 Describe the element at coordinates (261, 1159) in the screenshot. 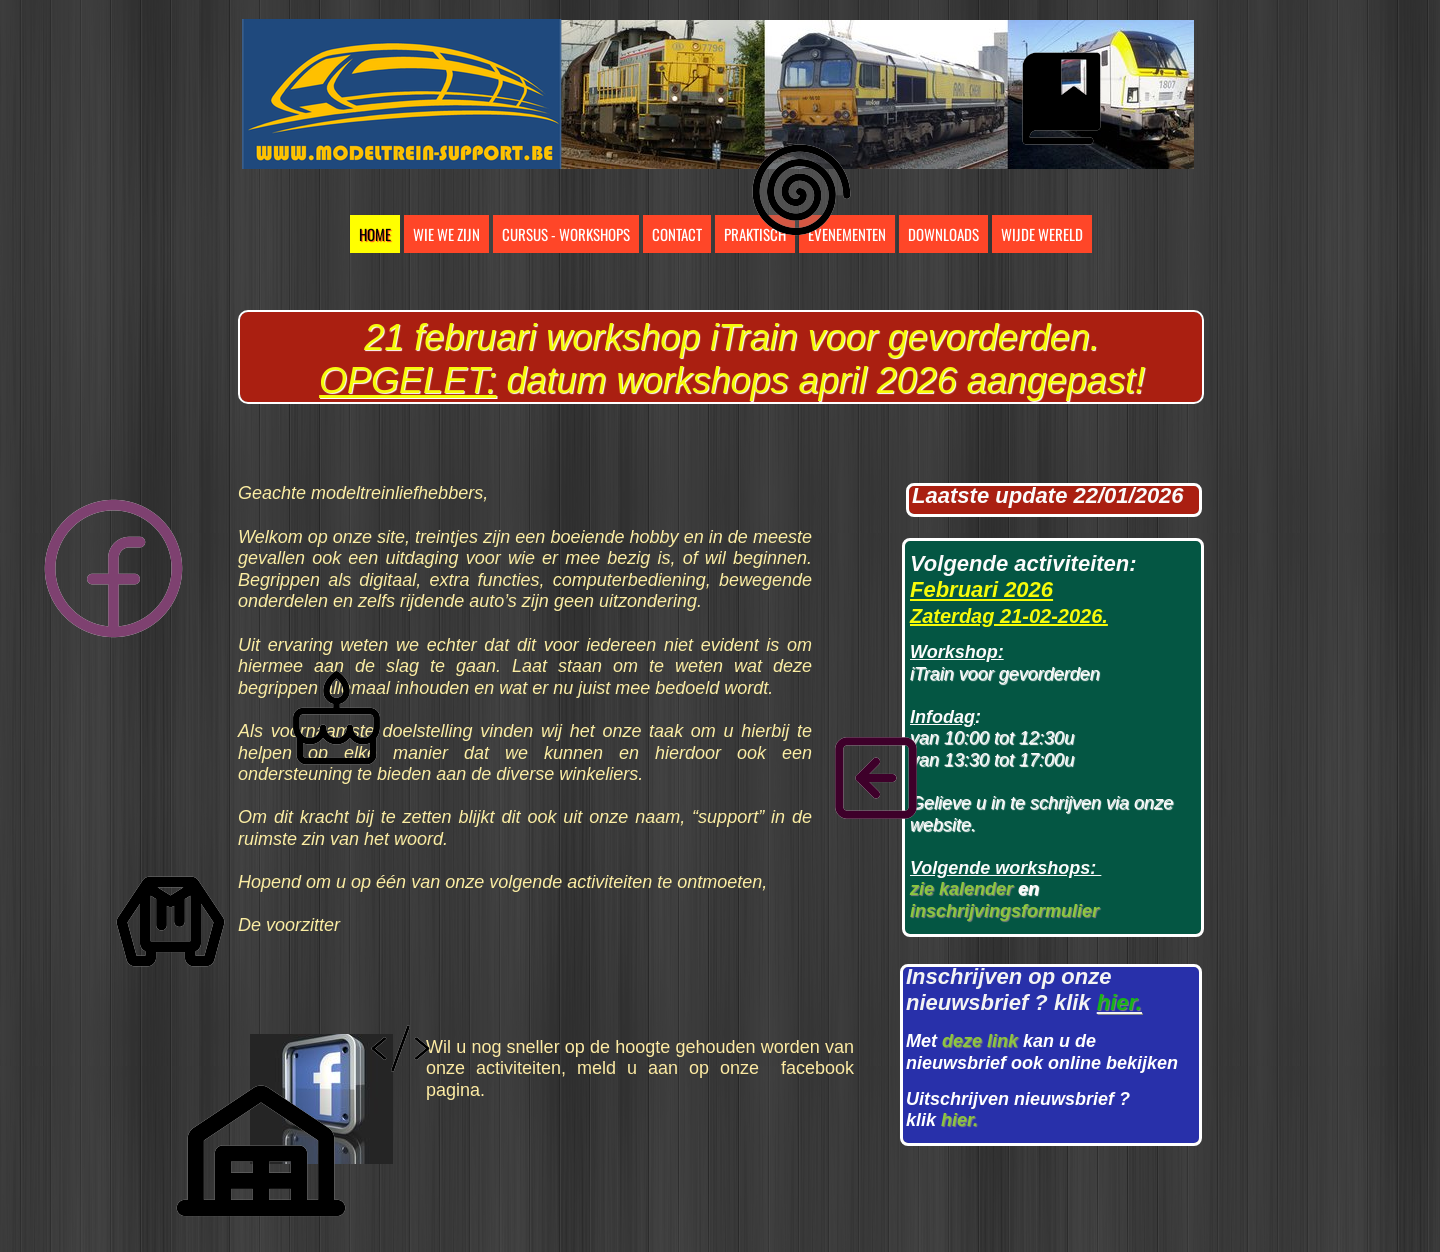

I see `access garage or parking settings` at that location.